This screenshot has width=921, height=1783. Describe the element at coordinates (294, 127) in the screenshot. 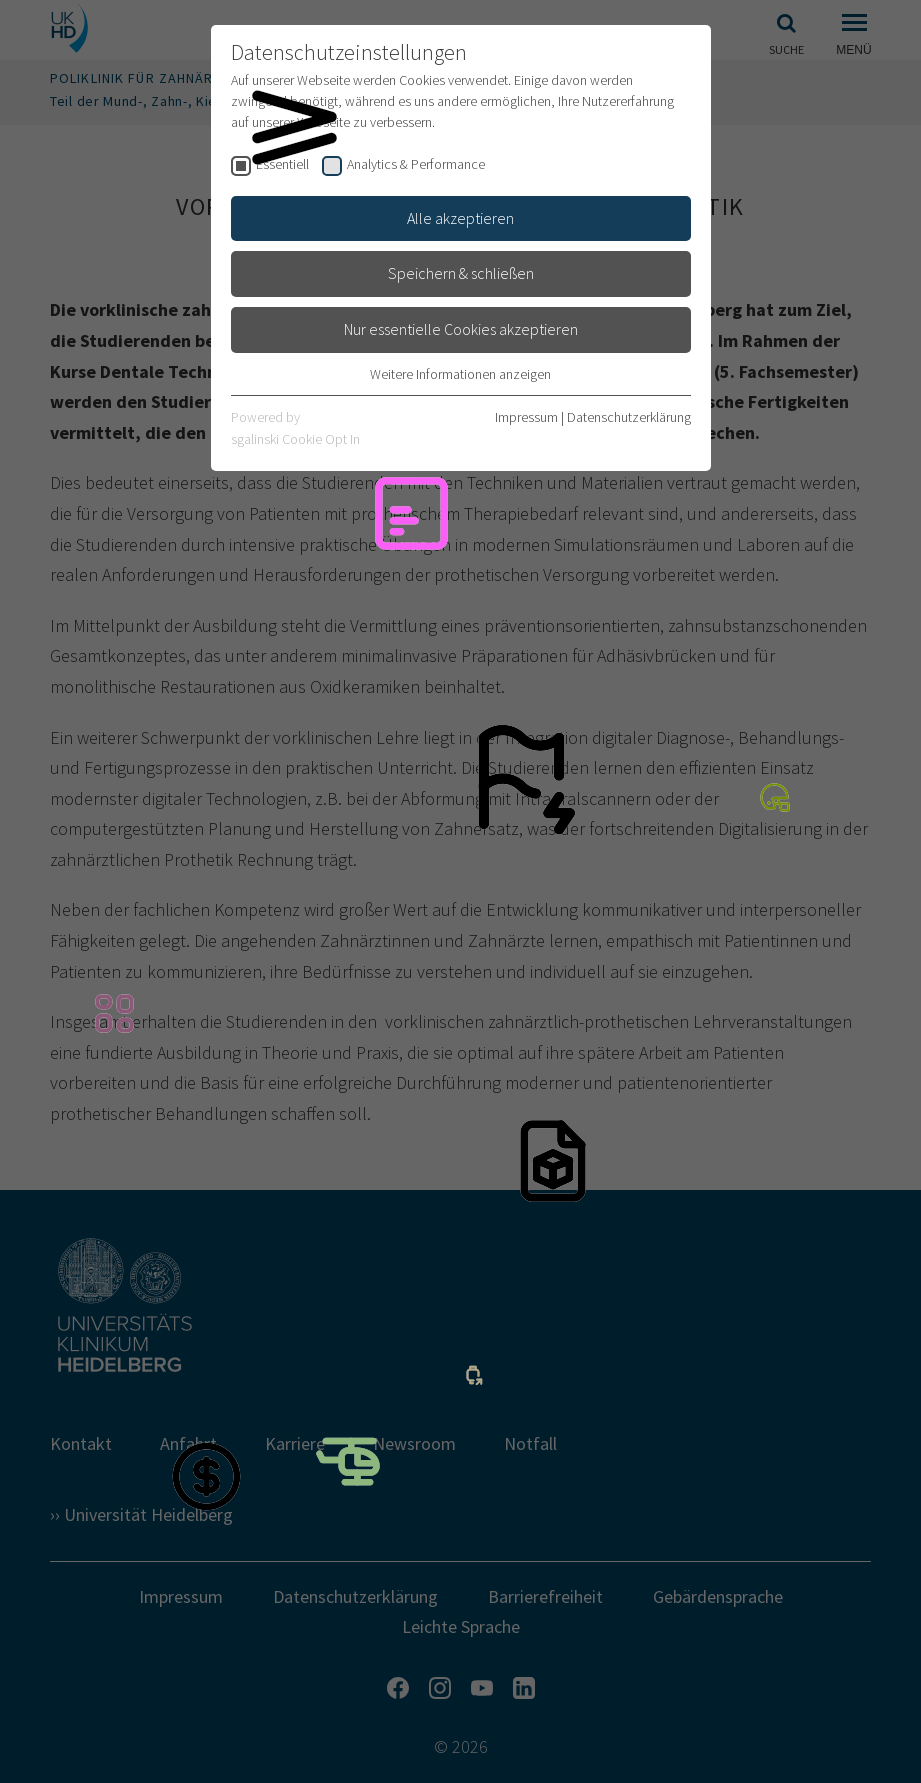

I see `greater than or equal to mathematical operator` at that location.